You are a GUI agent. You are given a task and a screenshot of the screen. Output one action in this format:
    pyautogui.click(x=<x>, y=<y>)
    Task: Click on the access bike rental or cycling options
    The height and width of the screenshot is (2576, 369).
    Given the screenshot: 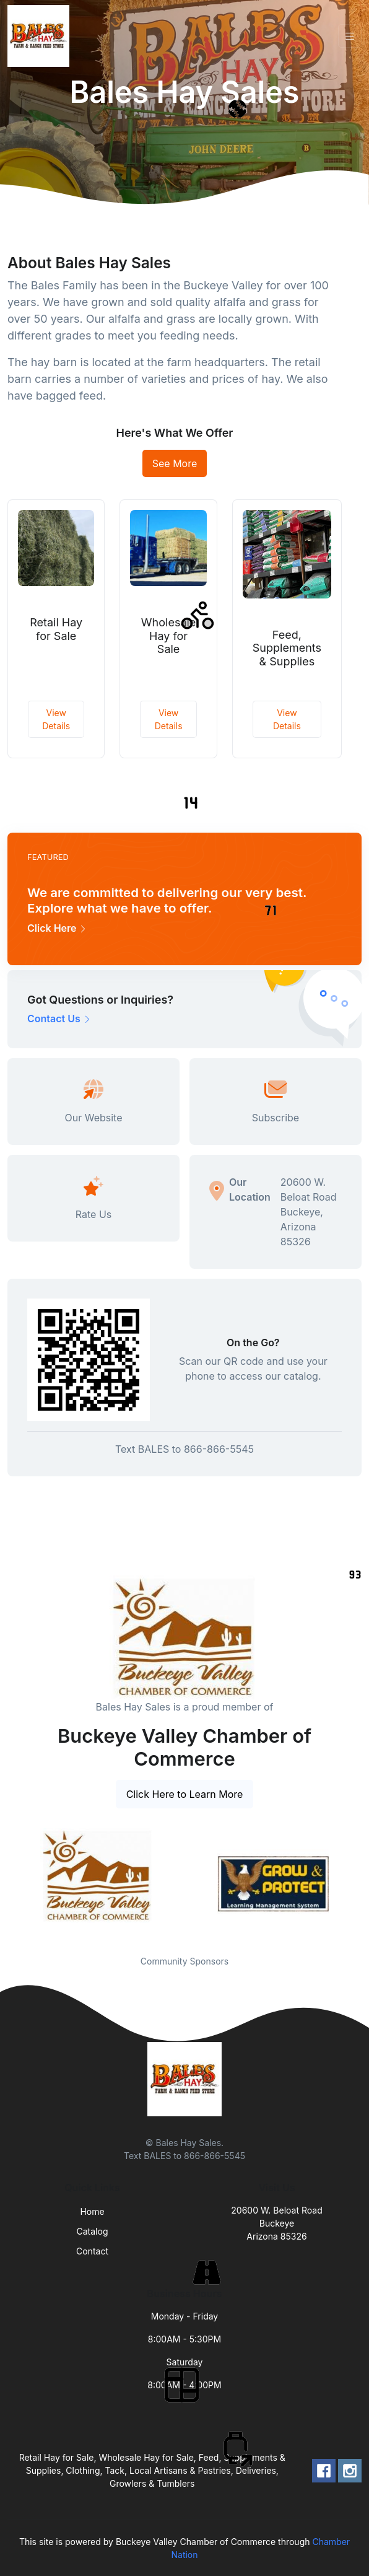 What is the action you would take?
    pyautogui.click(x=198, y=616)
    